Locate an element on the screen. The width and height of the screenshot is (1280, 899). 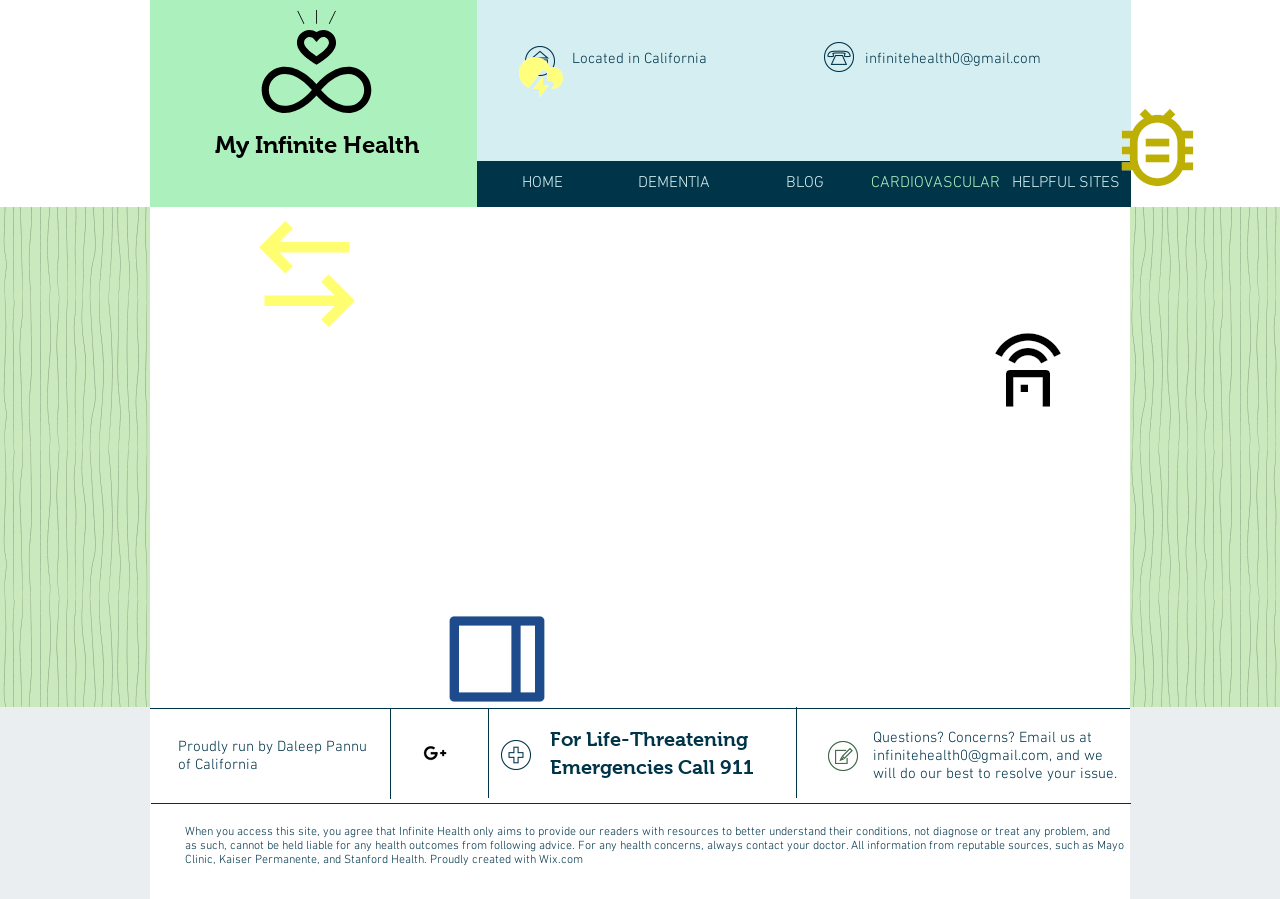
report a bug or software issue is located at coordinates (1157, 146).